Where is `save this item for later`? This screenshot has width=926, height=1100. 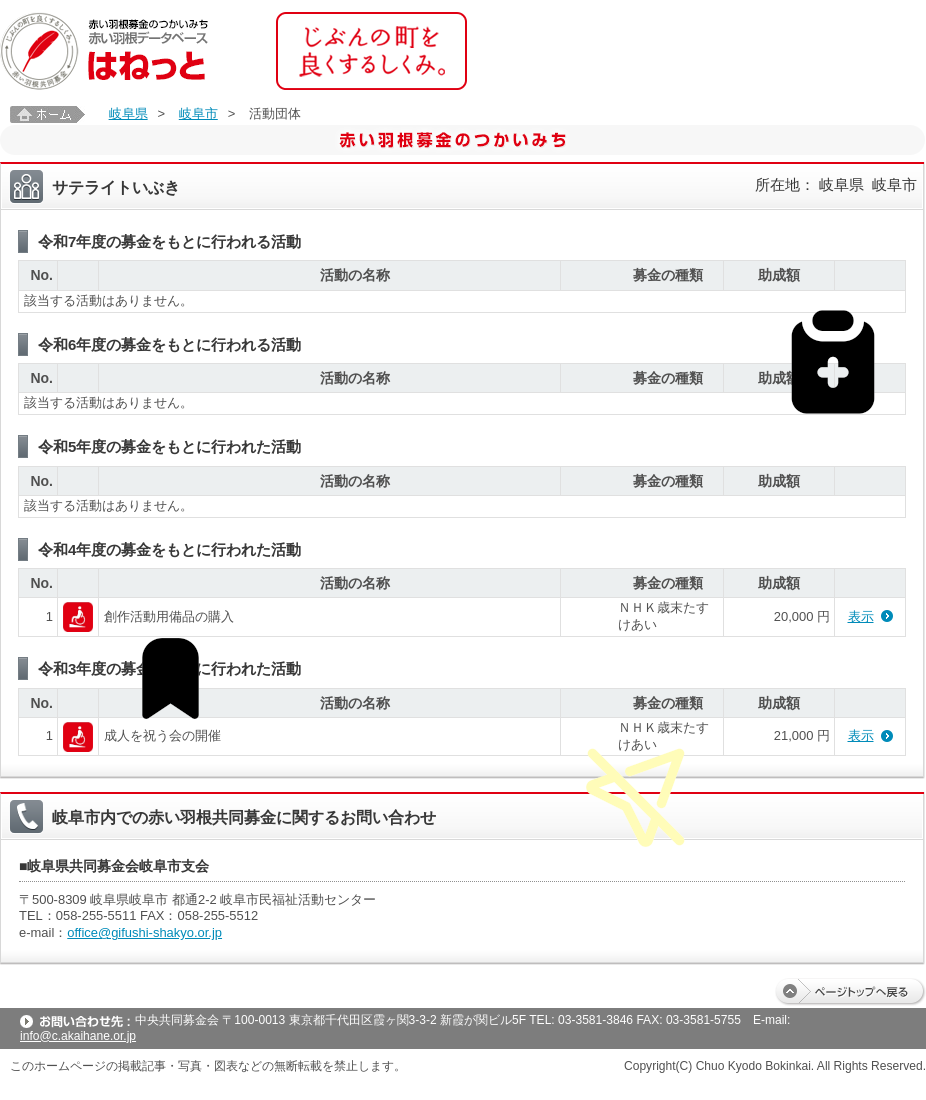 save this item for later is located at coordinates (170, 678).